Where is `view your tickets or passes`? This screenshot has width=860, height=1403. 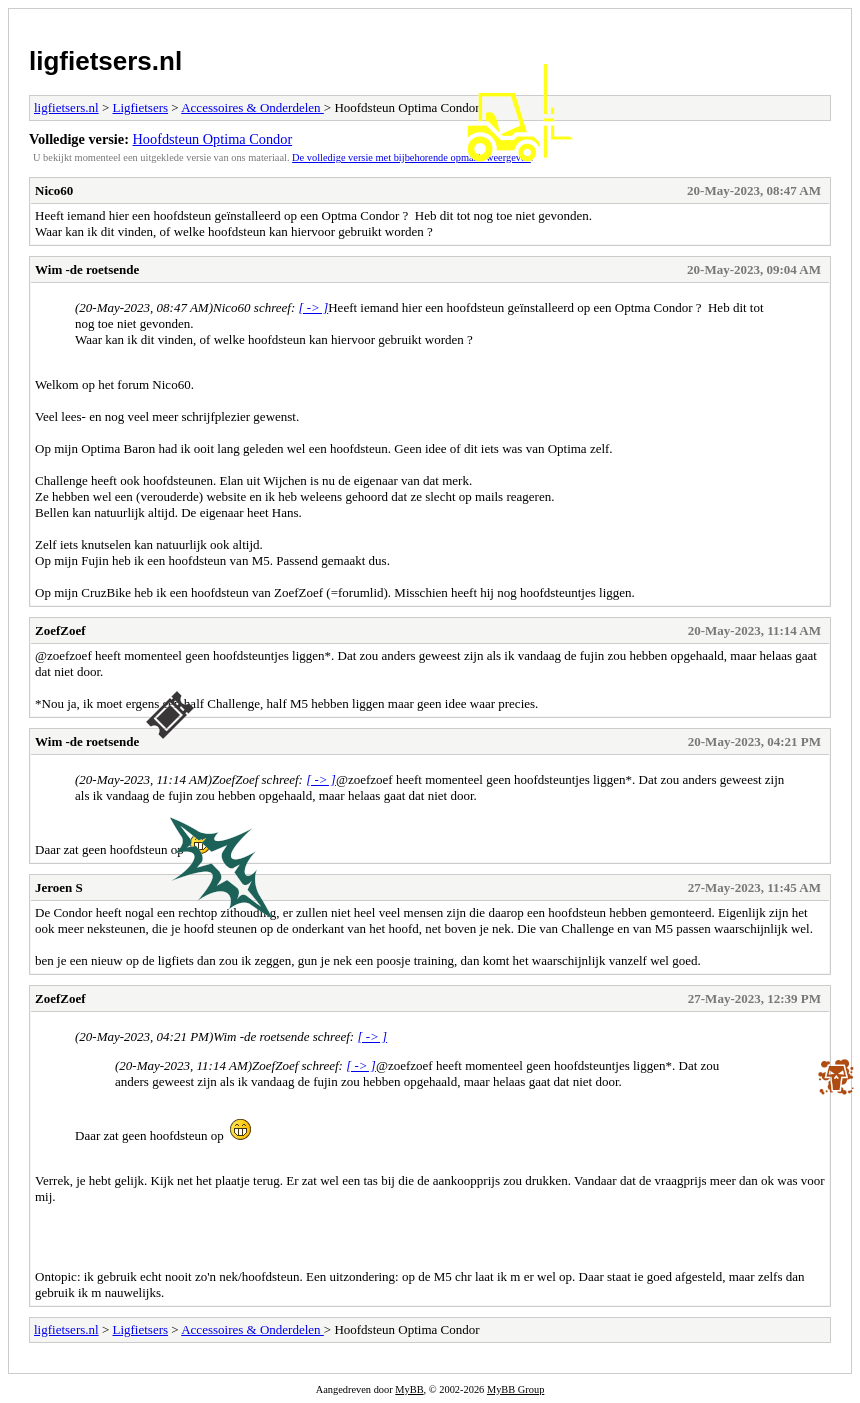
view your tickets or passes is located at coordinates (170, 715).